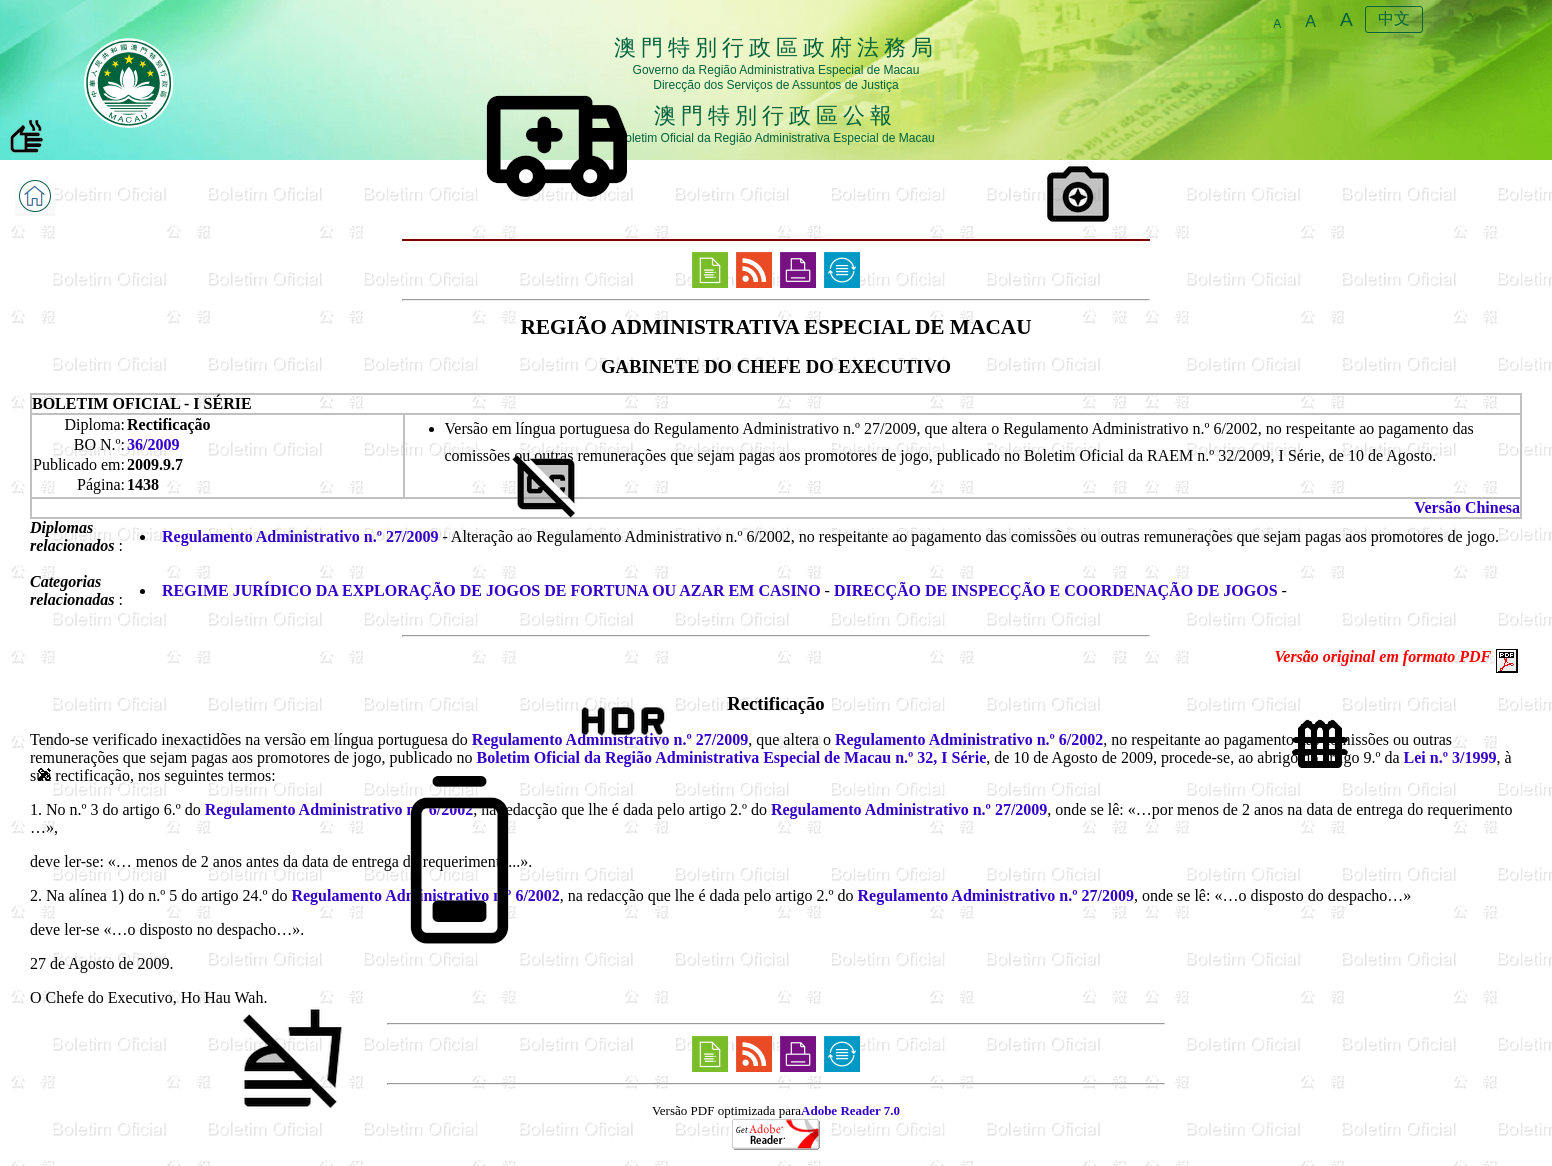  What do you see at coordinates (553, 139) in the screenshot?
I see `access emergency medical services` at bounding box center [553, 139].